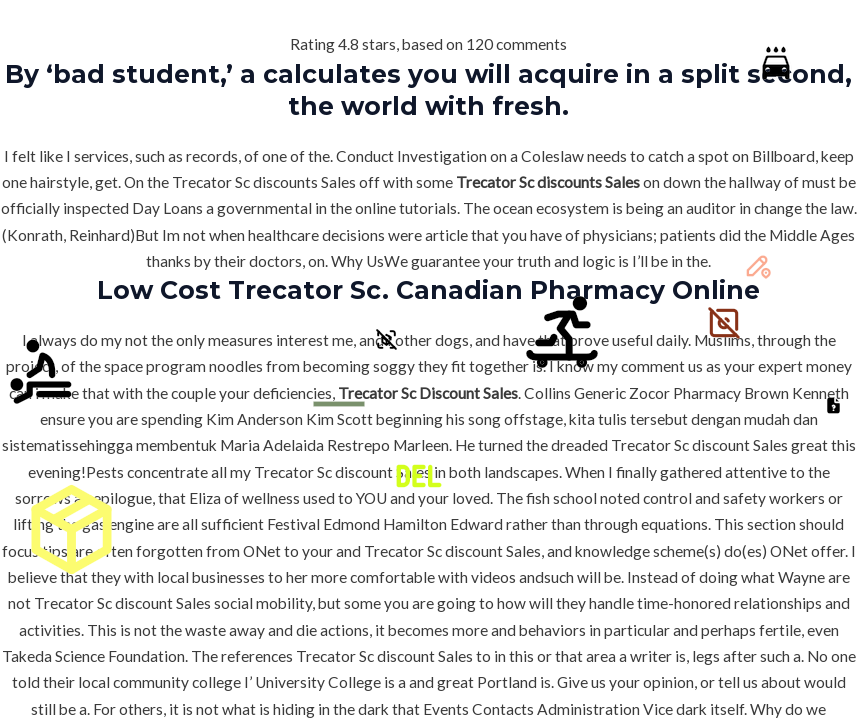 Image resolution: width=857 pixels, height=720 pixels. I want to click on view package or shipment details, so click(71, 529).